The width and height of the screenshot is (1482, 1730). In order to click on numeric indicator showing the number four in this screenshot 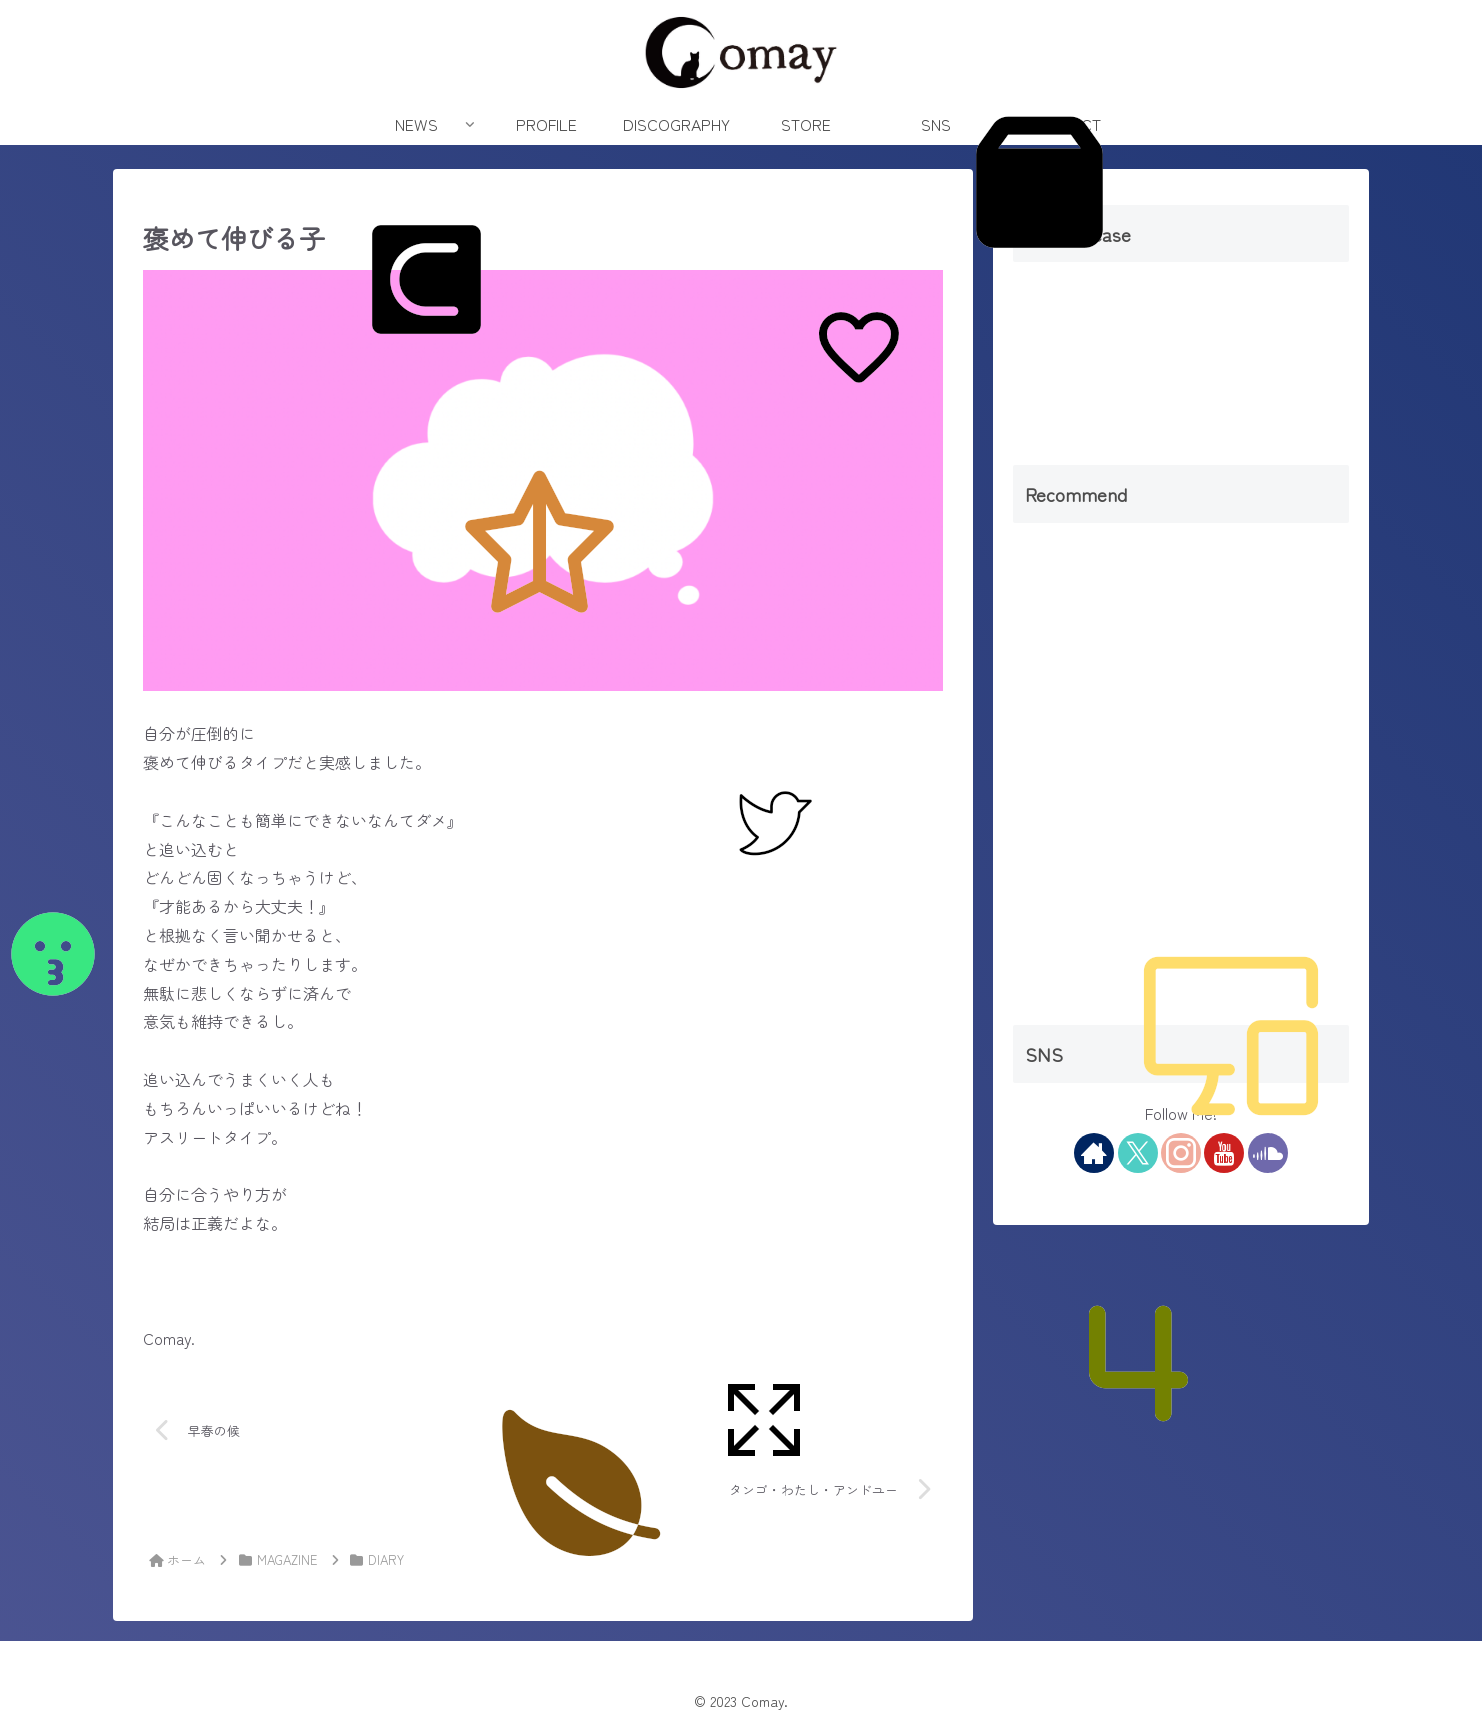, I will do `click(1138, 1363)`.